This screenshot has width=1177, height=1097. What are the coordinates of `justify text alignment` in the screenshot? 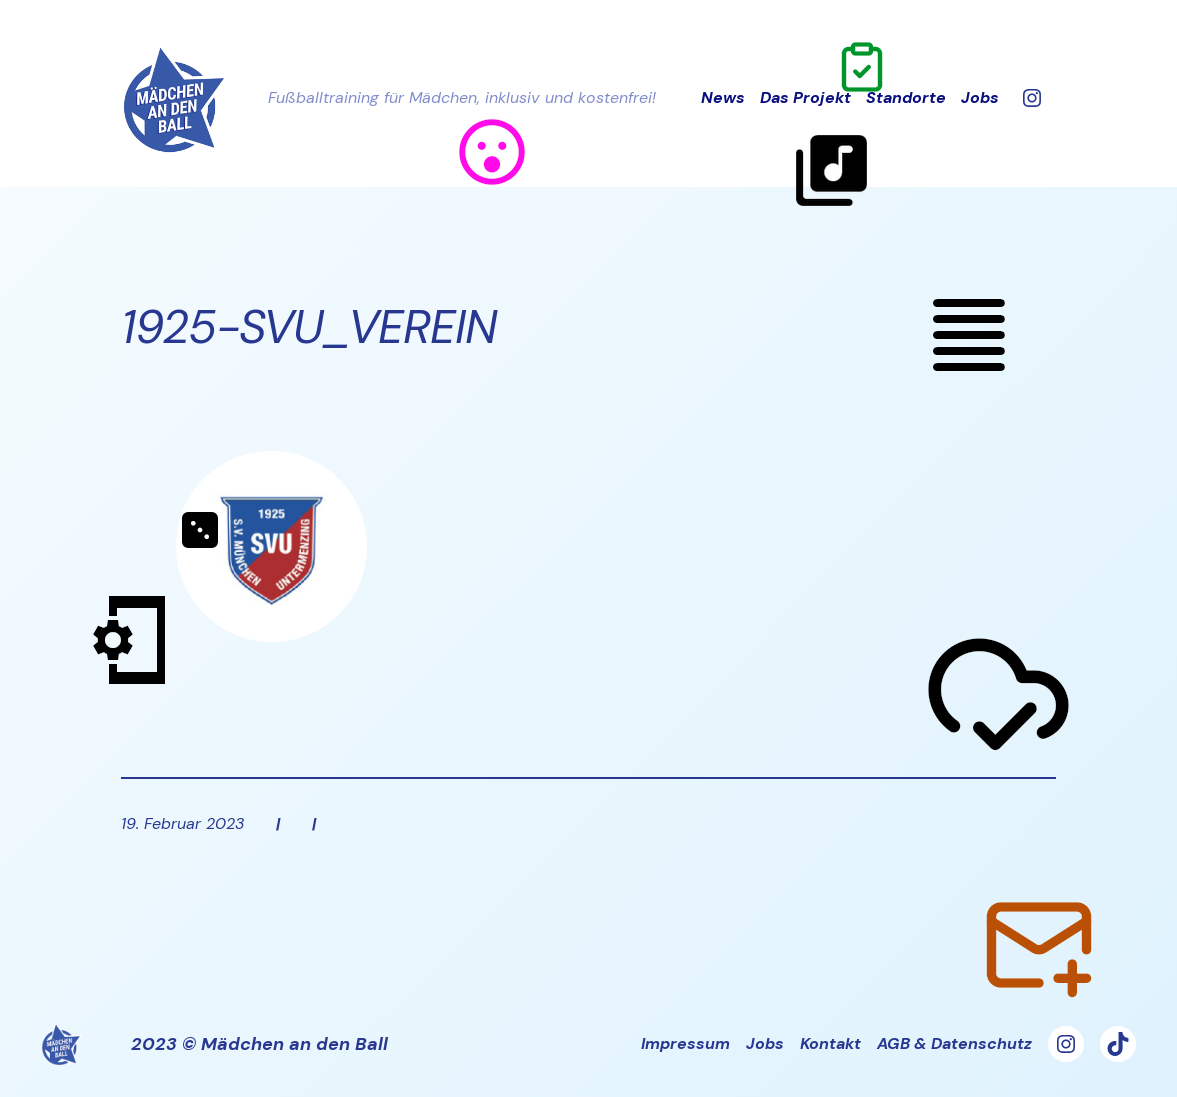 It's located at (969, 335).